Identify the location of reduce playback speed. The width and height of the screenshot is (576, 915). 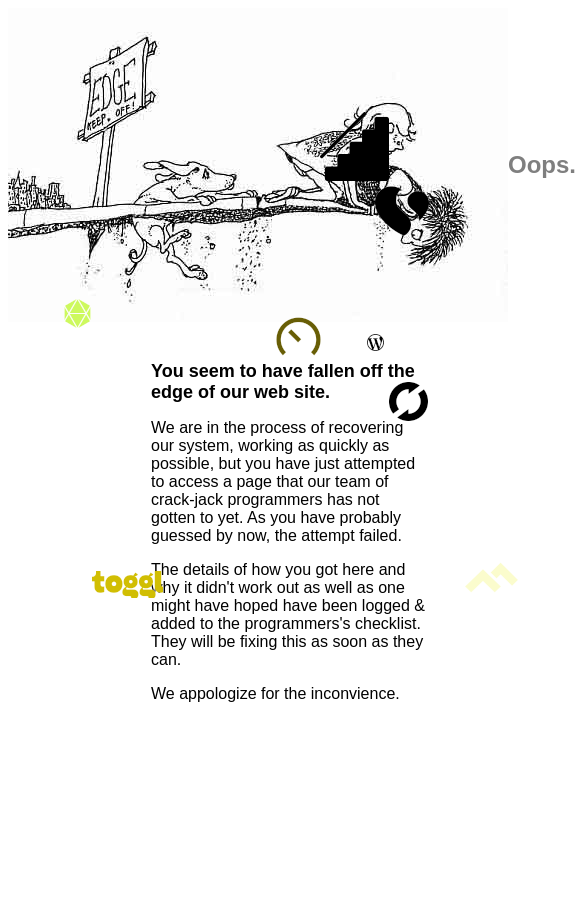
(298, 337).